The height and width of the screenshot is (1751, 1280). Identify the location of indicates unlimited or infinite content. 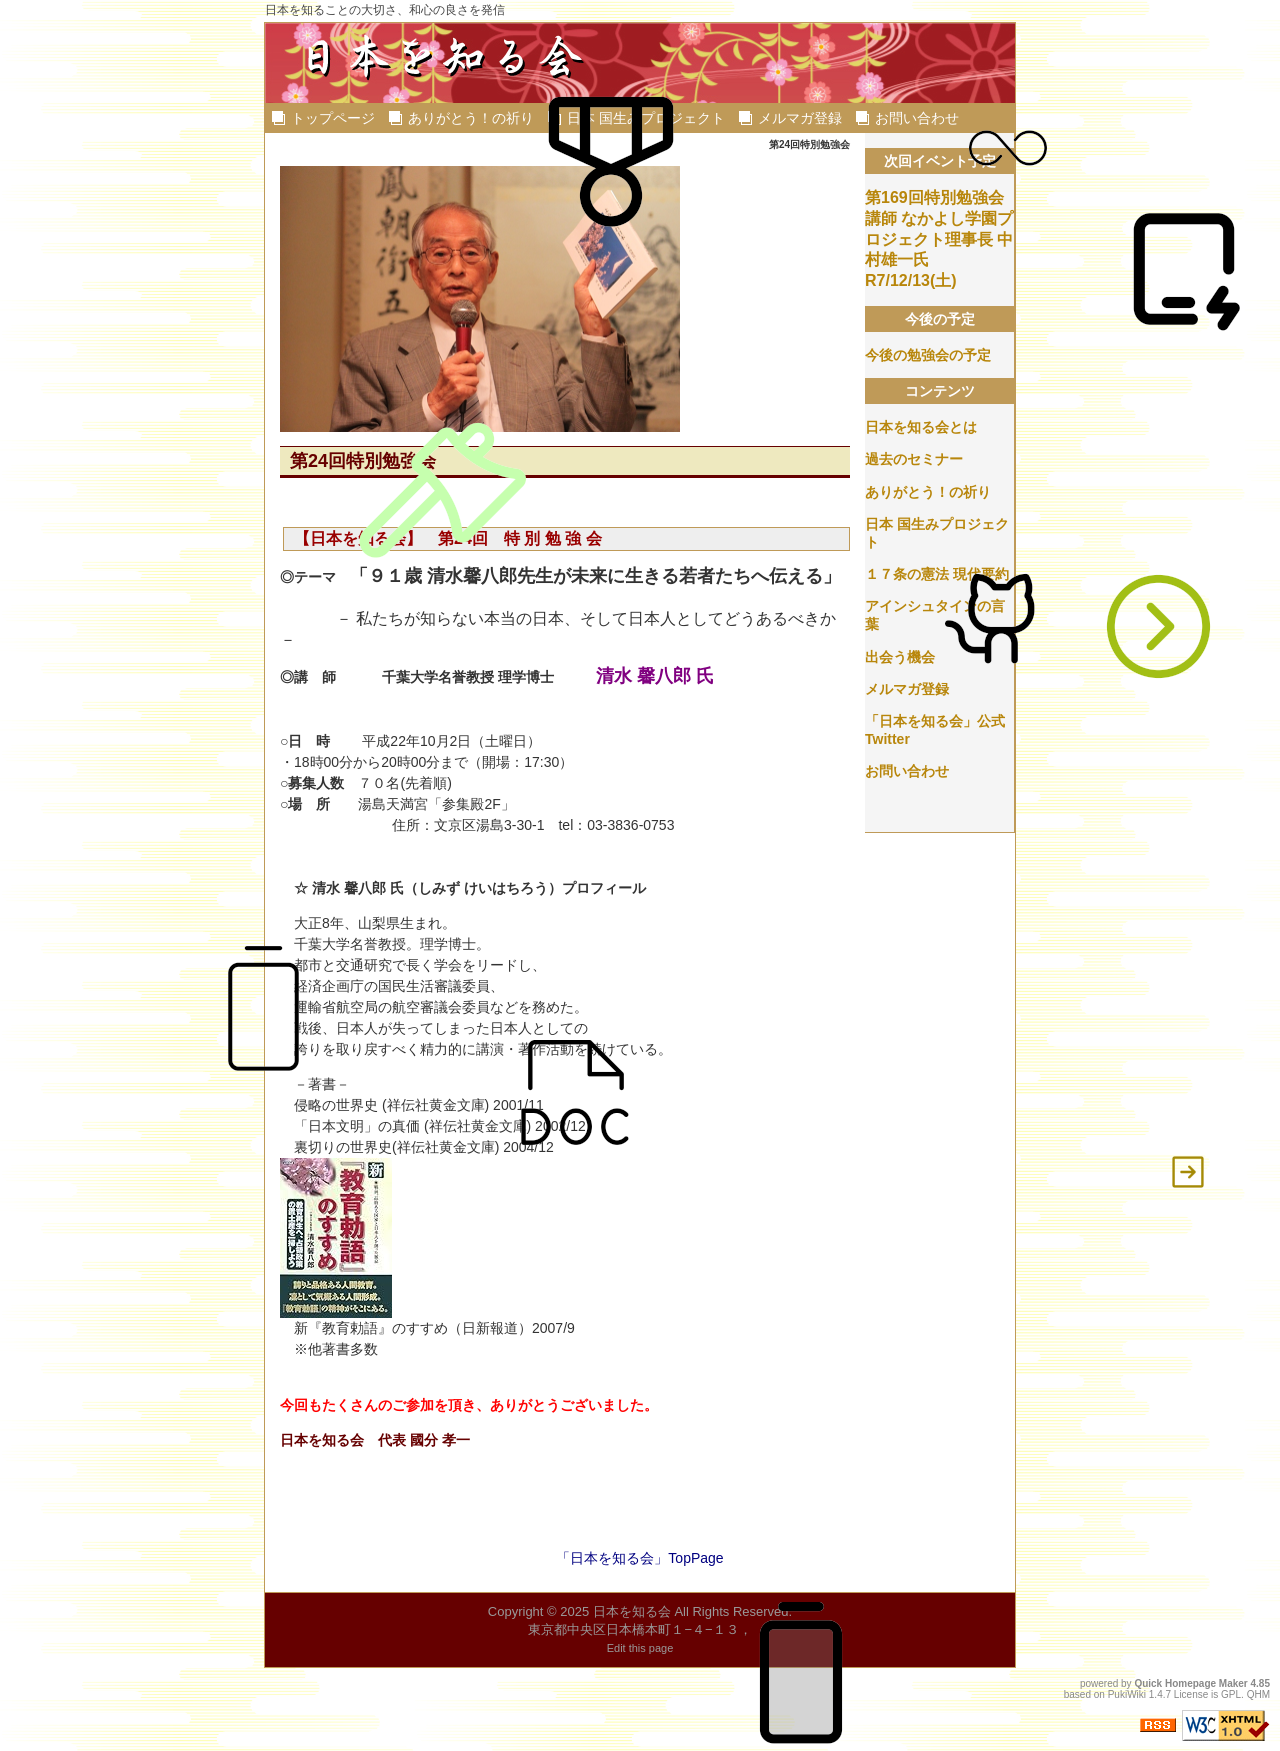
(1008, 148).